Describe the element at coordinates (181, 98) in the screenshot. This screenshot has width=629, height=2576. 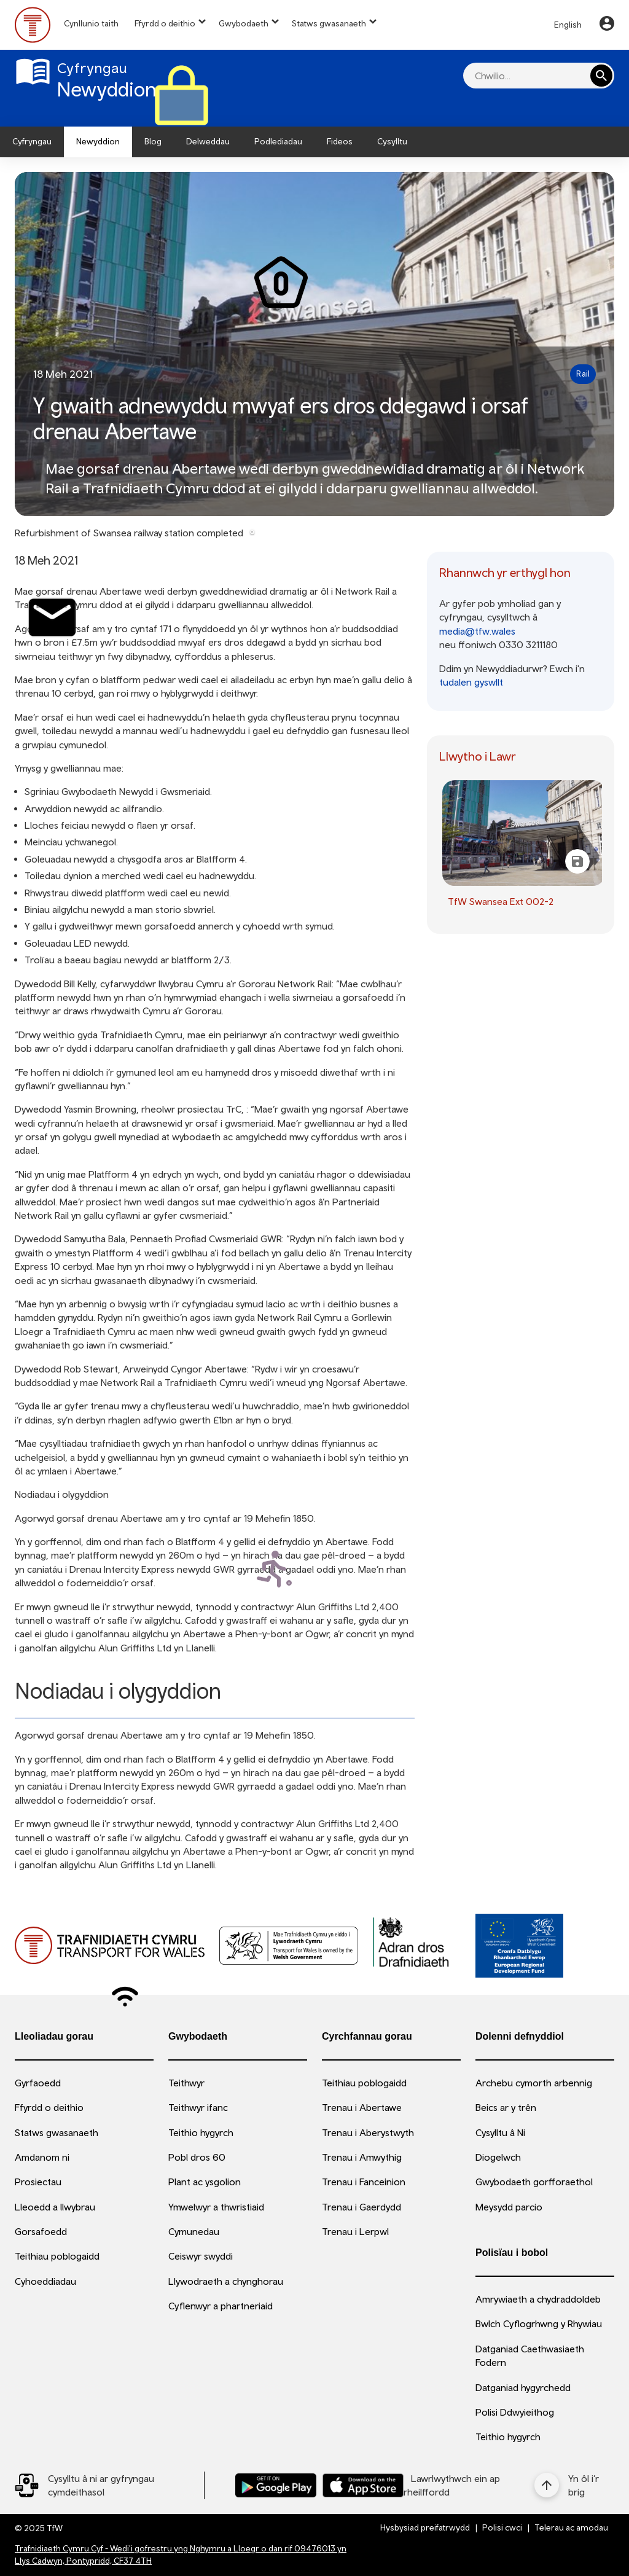
I see `indicates a locked or secured item` at that location.